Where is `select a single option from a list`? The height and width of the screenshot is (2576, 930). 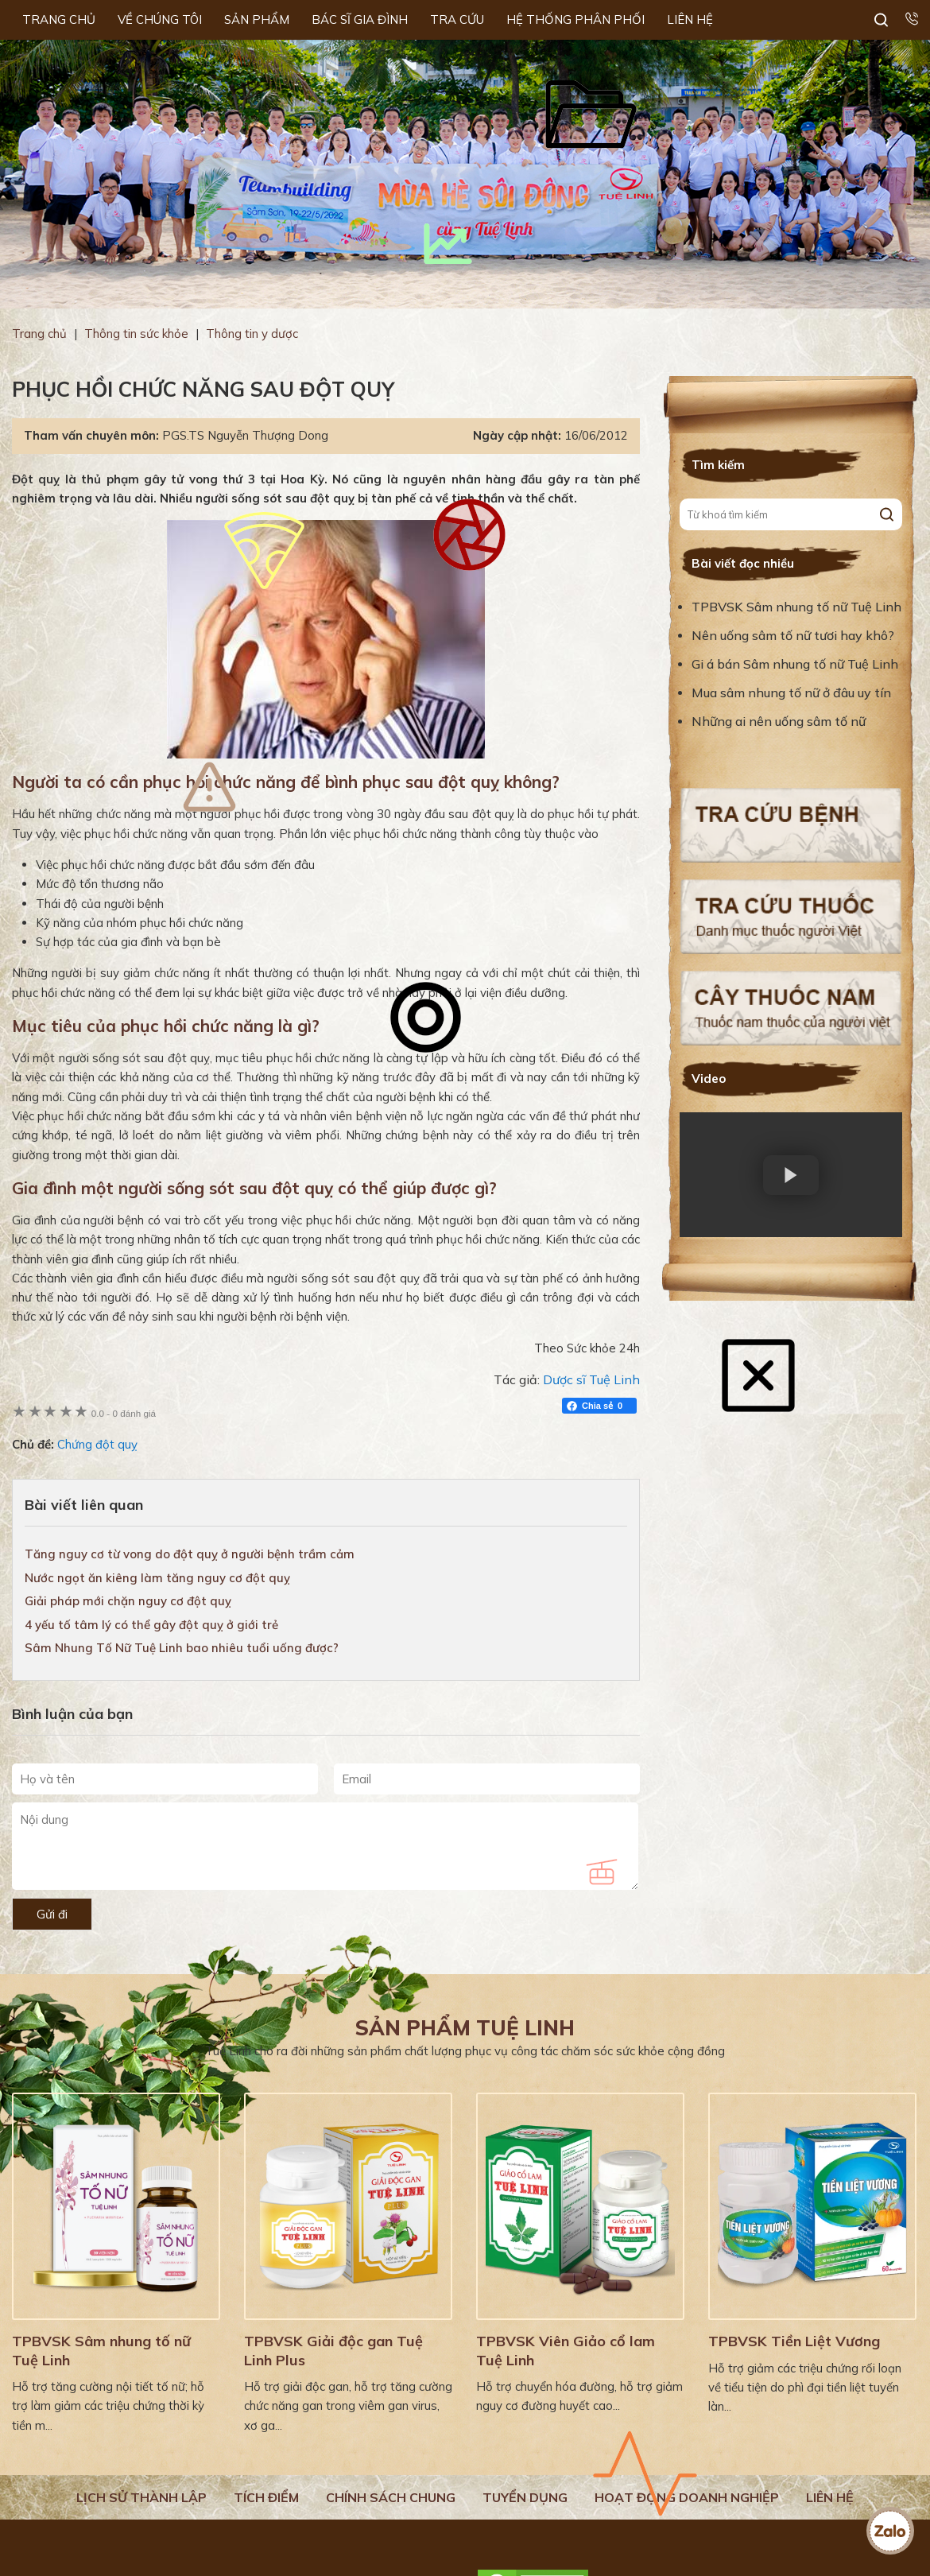 select a single option from a list is located at coordinates (425, 1017).